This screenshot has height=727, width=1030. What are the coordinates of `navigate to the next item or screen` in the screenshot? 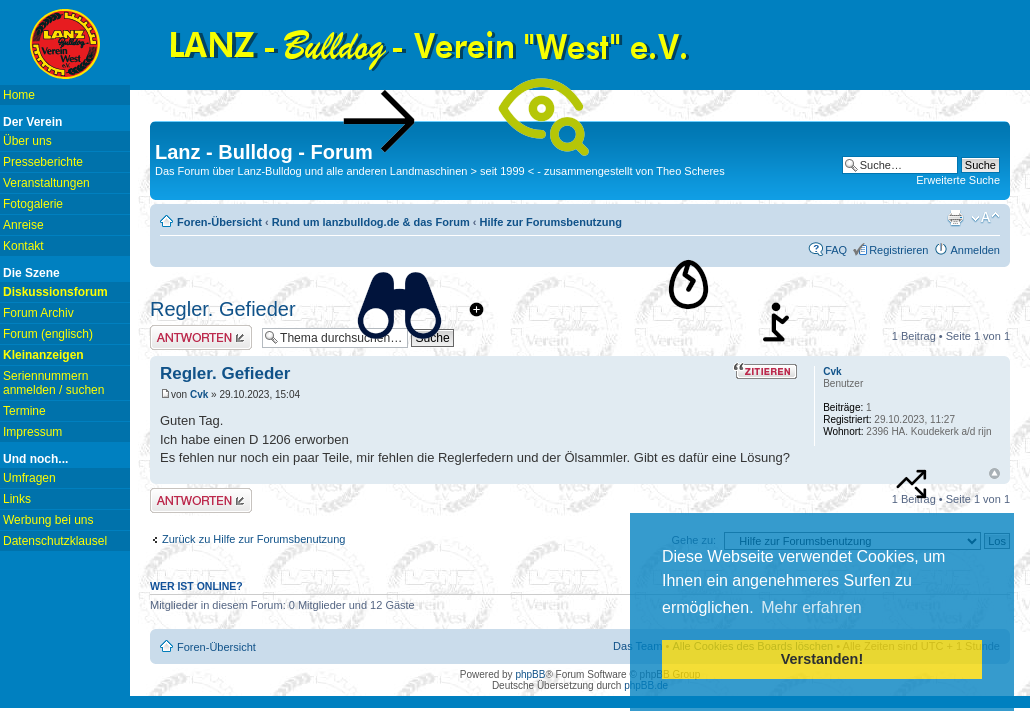 It's located at (379, 118).